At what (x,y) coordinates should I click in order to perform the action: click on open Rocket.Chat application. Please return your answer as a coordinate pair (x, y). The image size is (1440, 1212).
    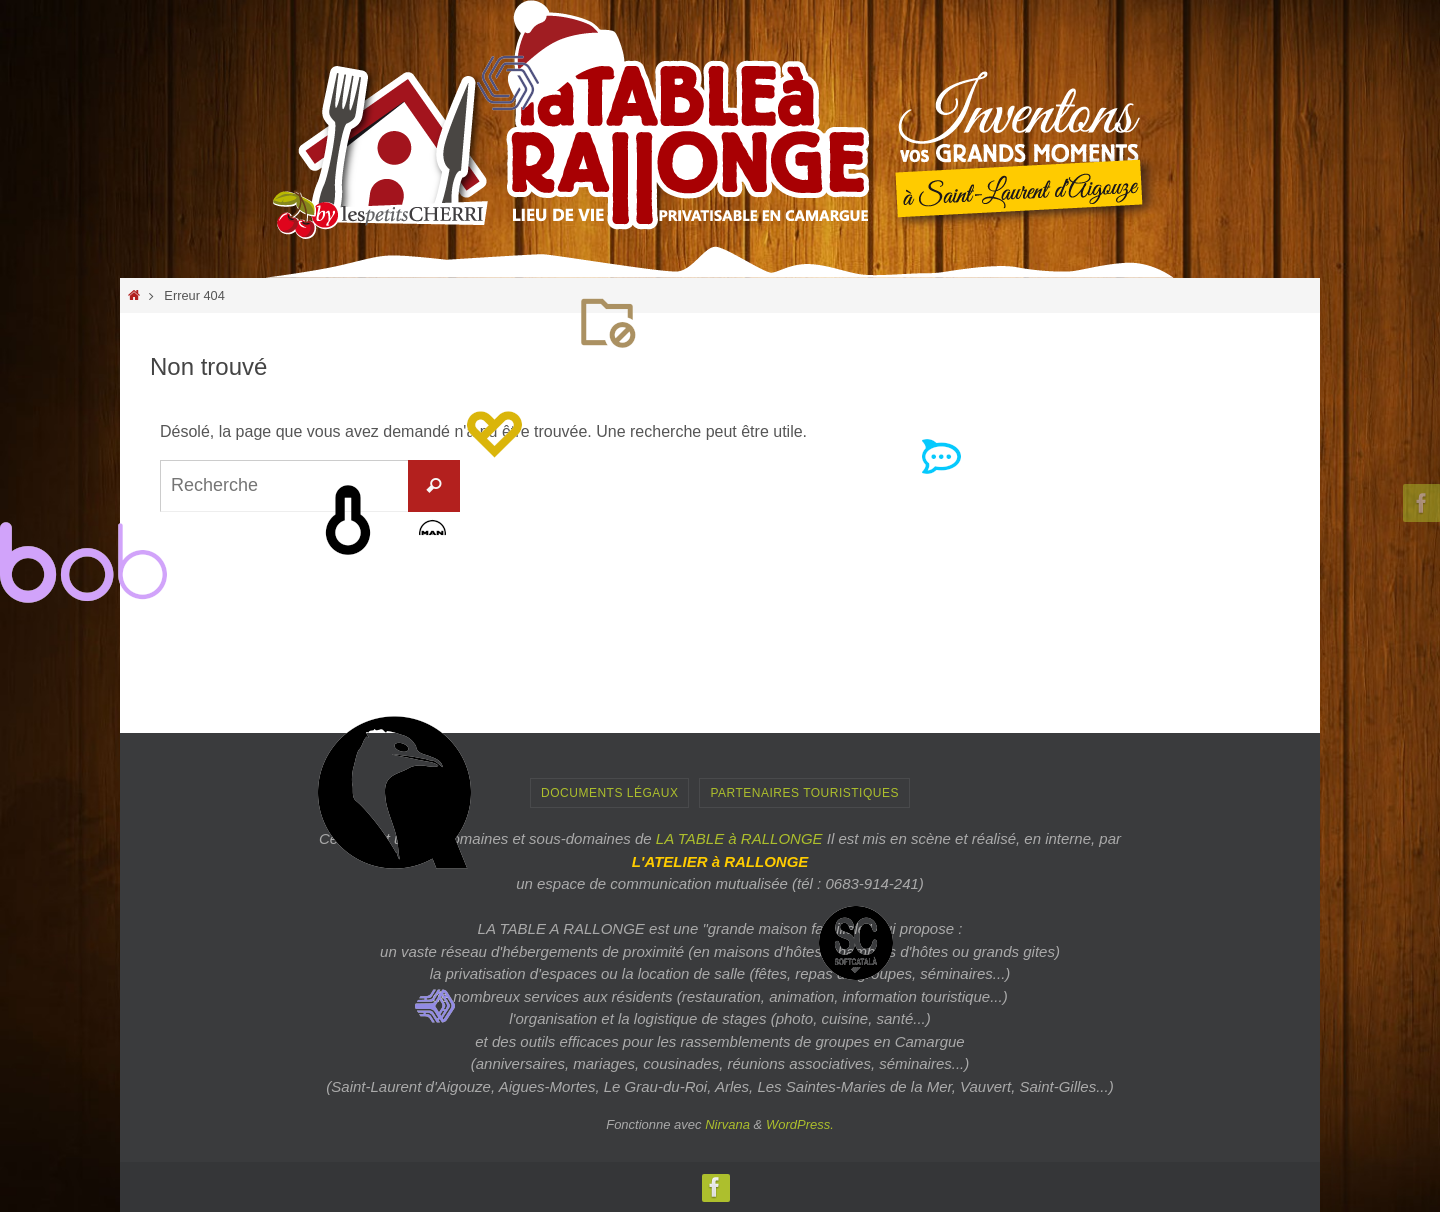
    Looking at the image, I should click on (941, 456).